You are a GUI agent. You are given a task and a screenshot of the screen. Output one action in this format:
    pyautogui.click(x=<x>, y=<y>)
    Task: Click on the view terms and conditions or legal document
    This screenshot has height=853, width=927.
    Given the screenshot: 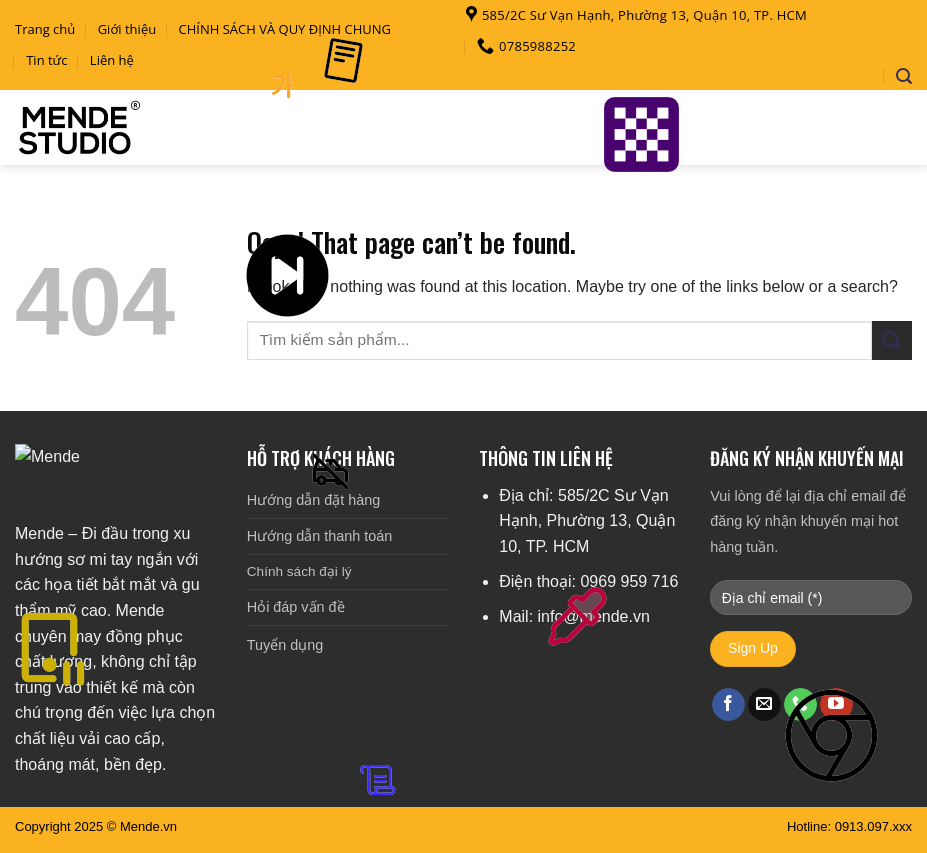 What is the action you would take?
    pyautogui.click(x=379, y=780)
    